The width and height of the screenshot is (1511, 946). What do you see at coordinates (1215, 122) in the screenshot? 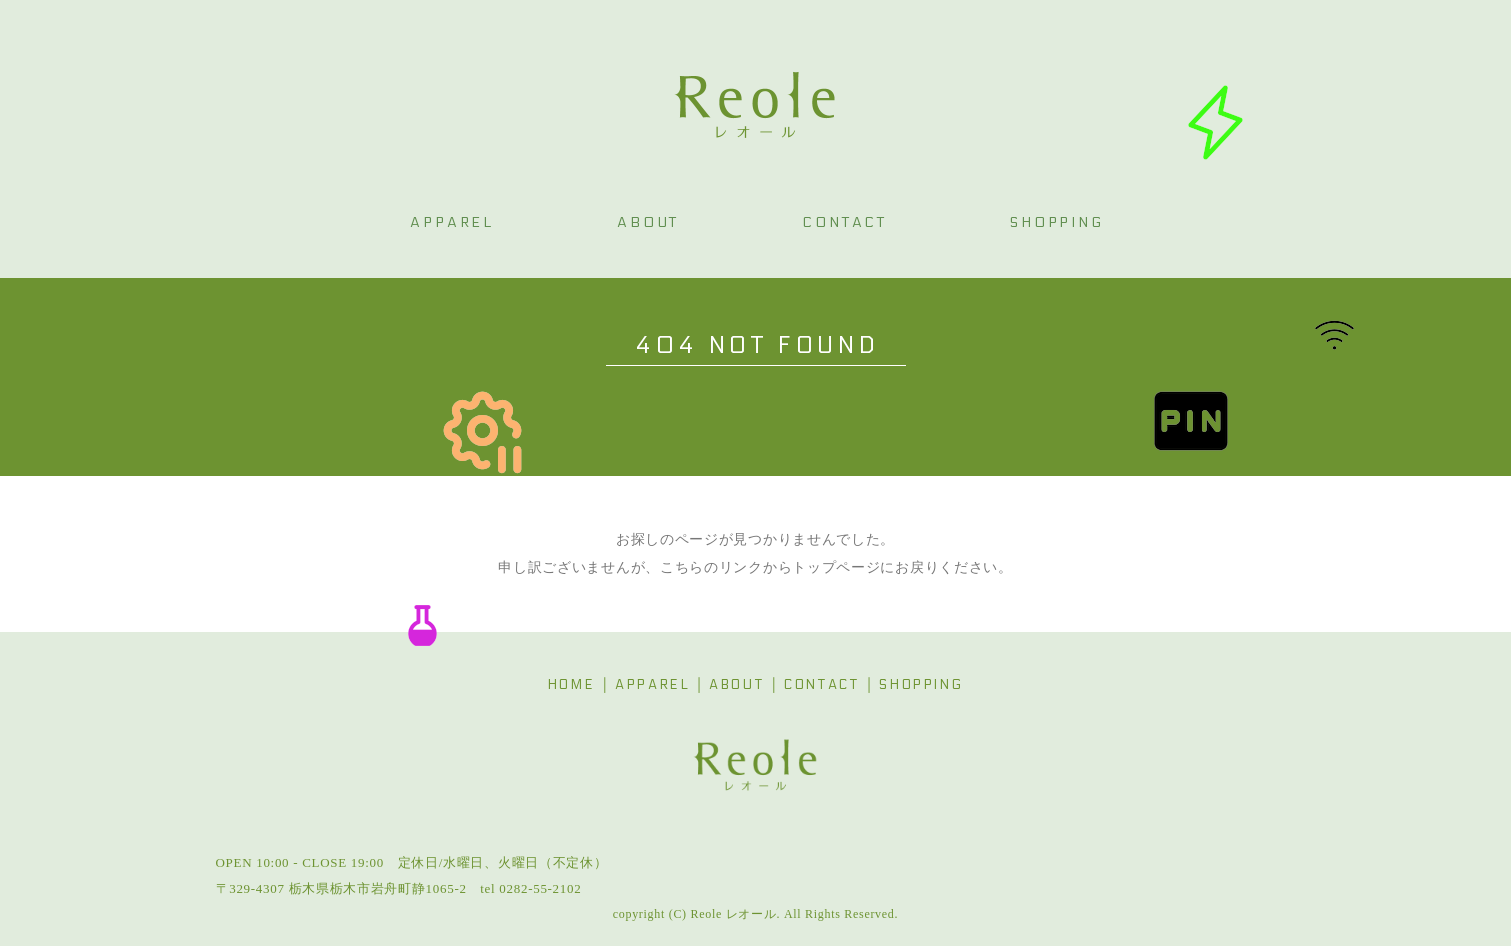
I see `indicates fast or instant action` at bounding box center [1215, 122].